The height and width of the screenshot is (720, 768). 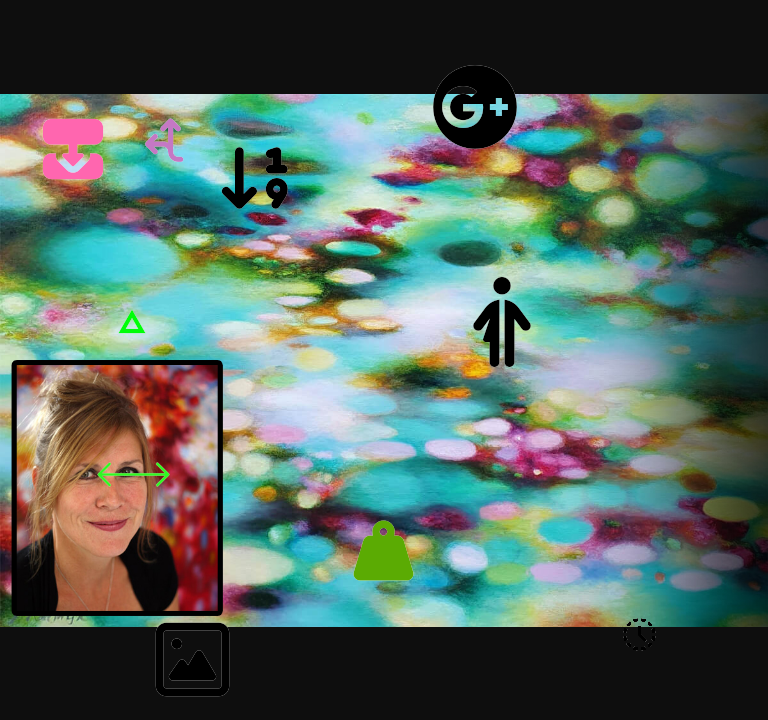 I want to click on adjust weight or mass settings, so click(x=383, y=550).